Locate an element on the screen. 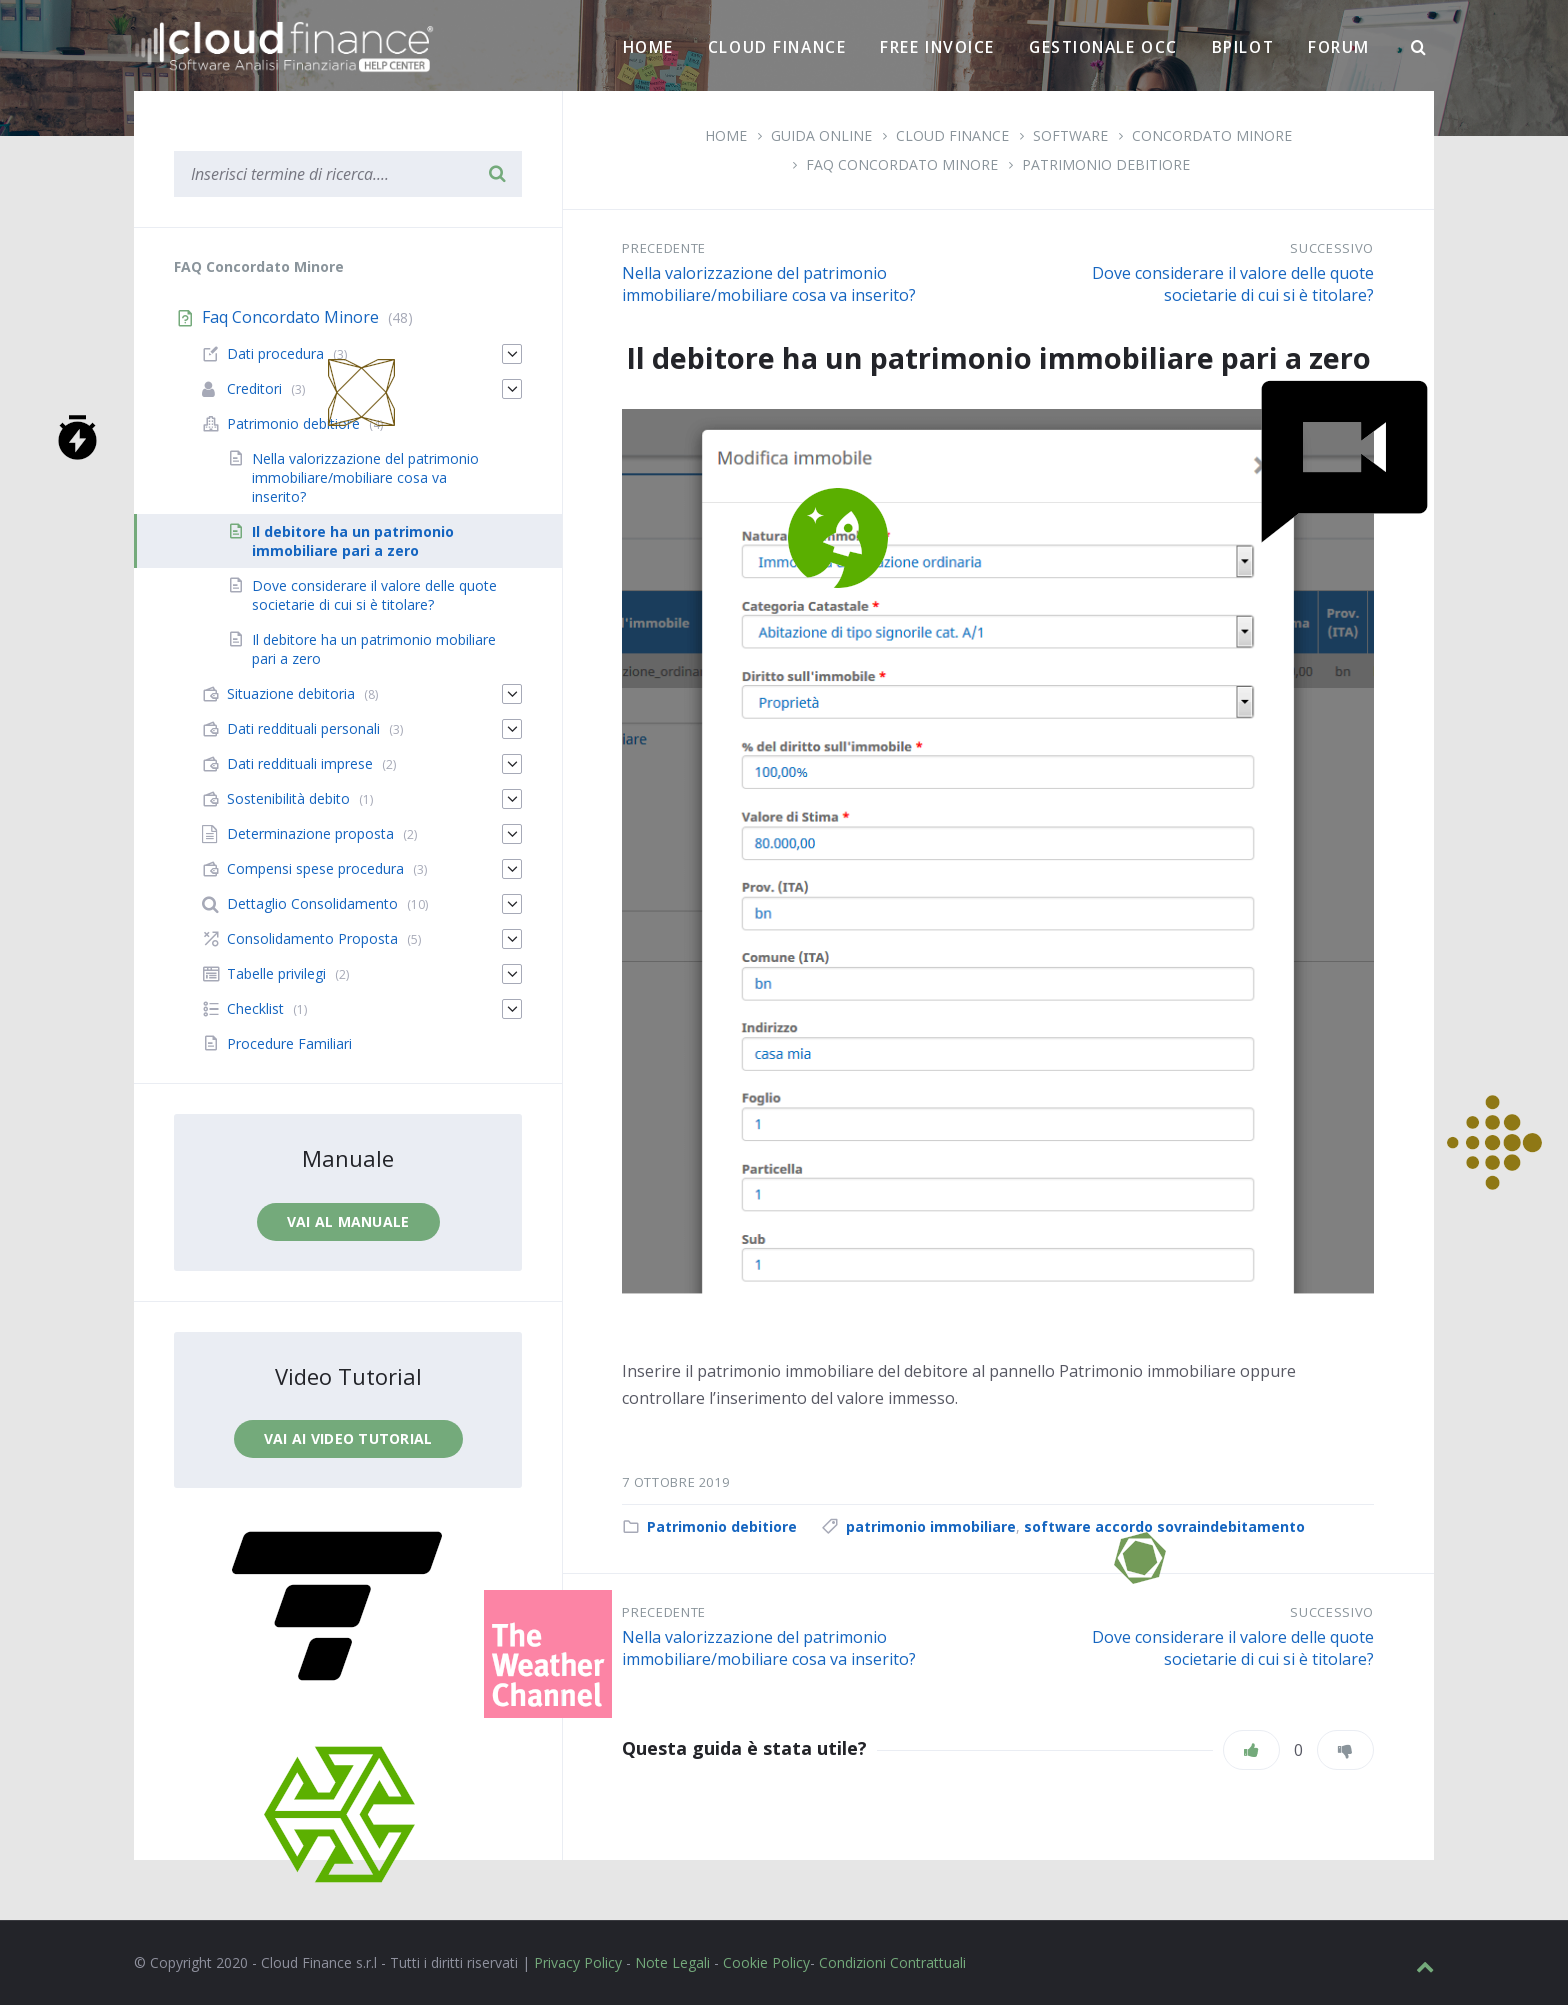 The image size is (1568, 2005). taipy brand logo is located at coordinates (337, 1606).